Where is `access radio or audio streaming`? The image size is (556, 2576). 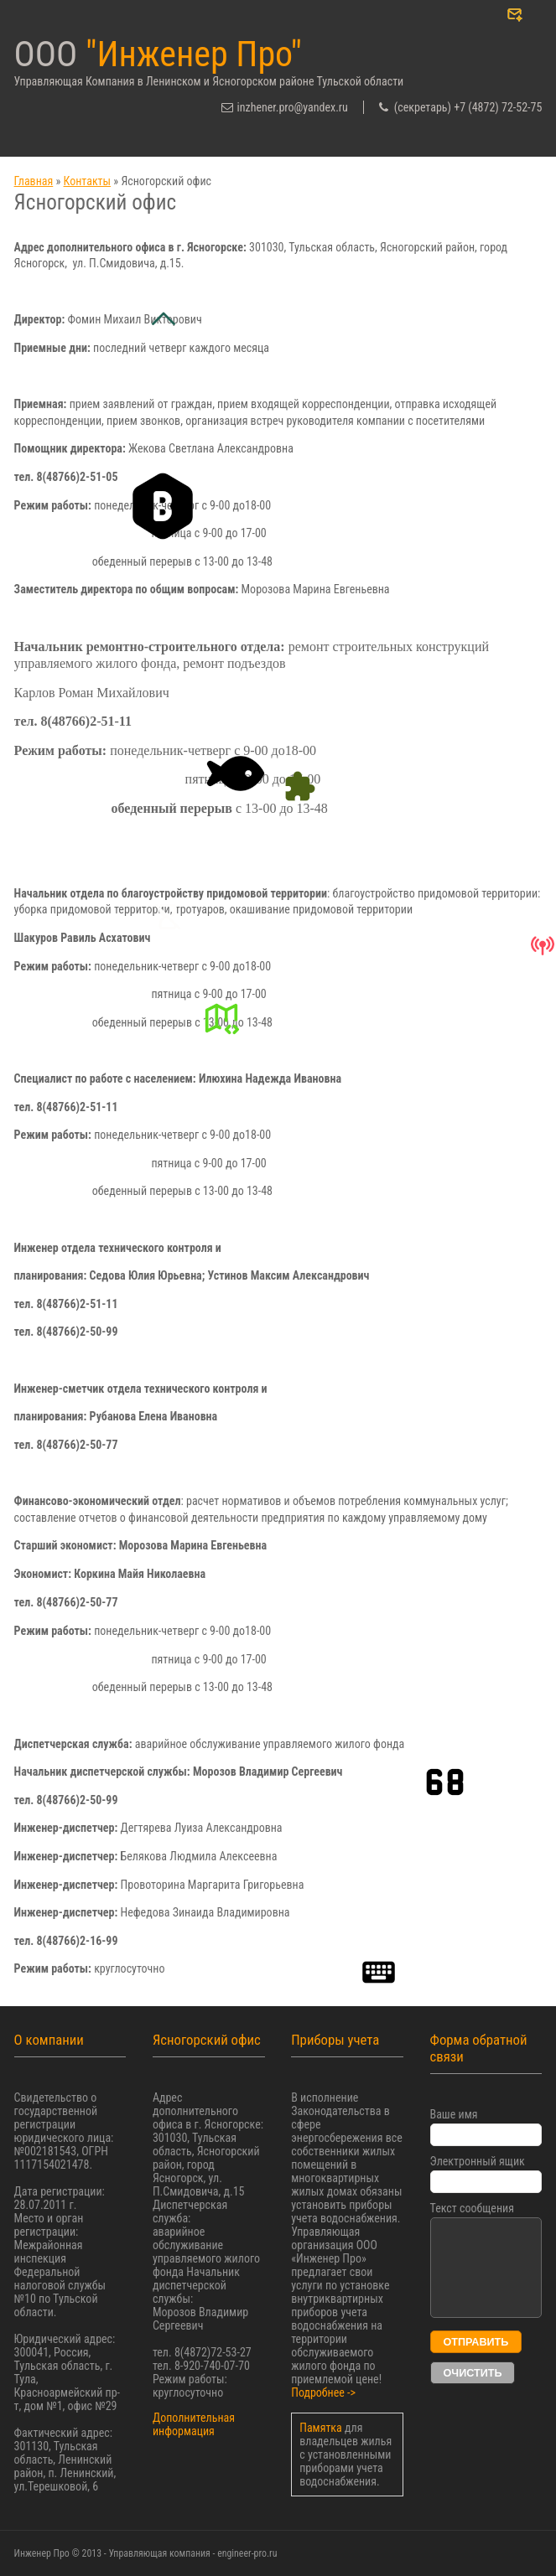 access radio or audio streaming is located at coordinates (543, 945).